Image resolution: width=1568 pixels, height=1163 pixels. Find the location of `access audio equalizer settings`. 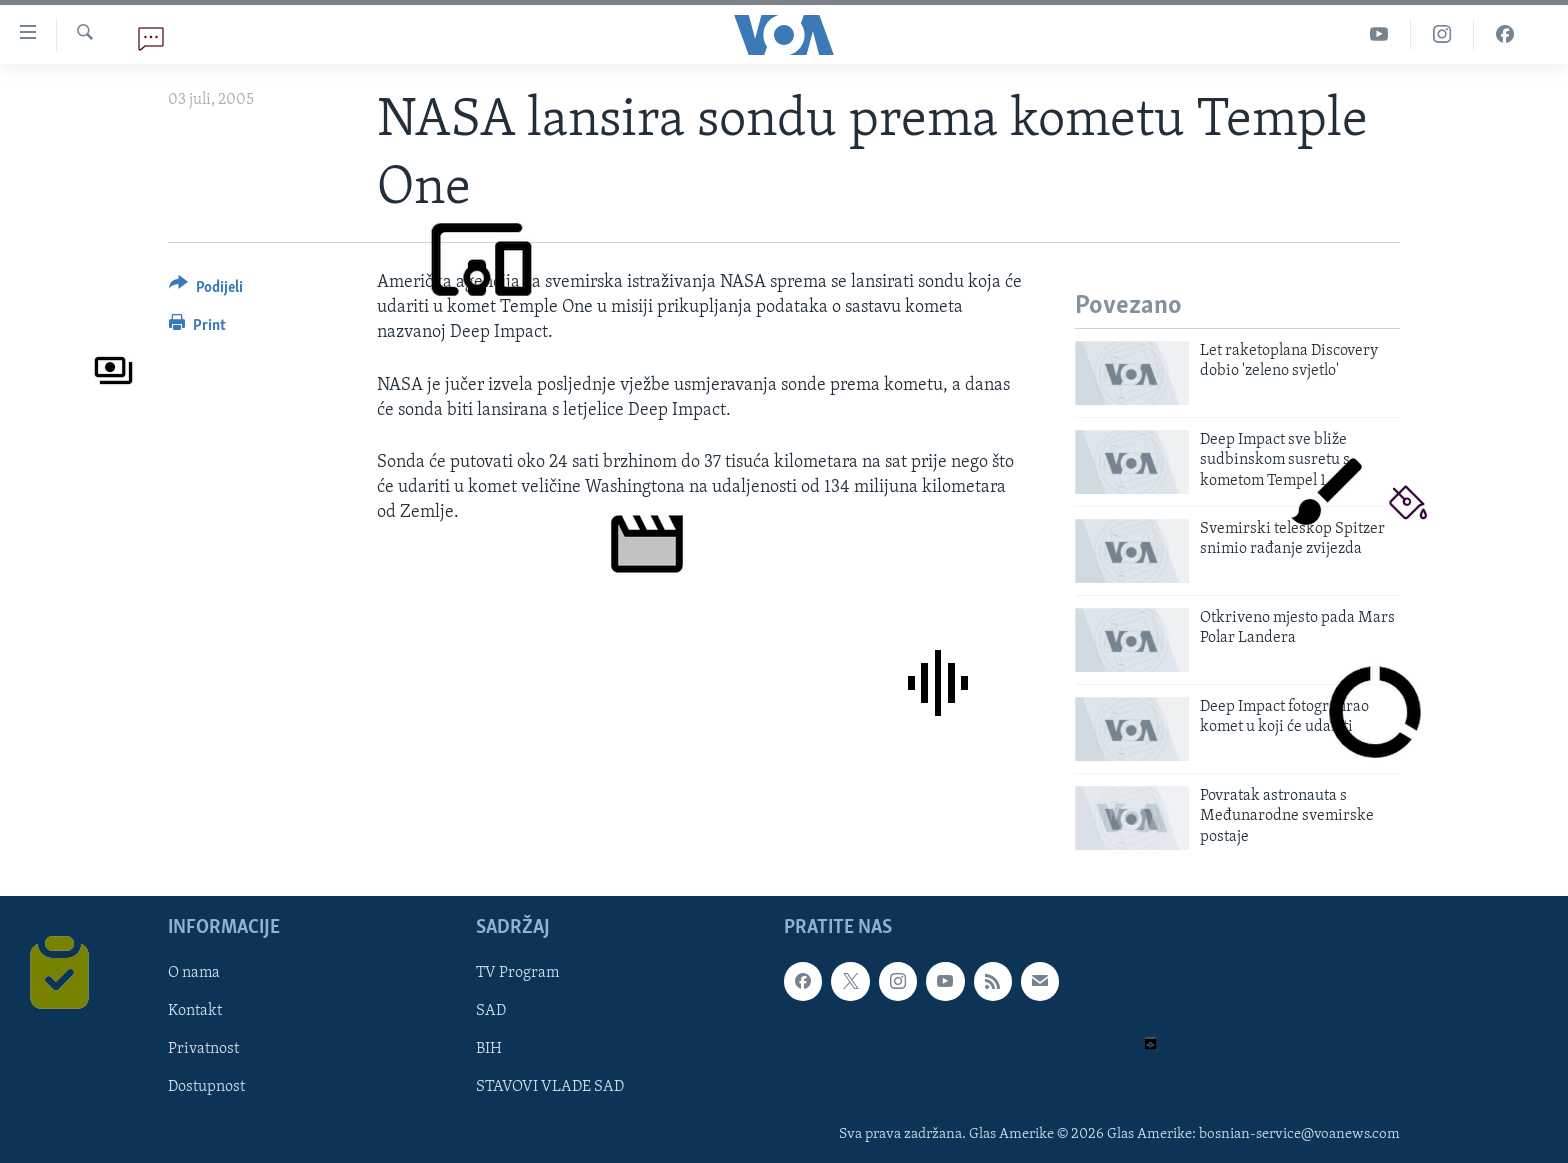

access audio equalizer settings is located at coordinates (938, 683).